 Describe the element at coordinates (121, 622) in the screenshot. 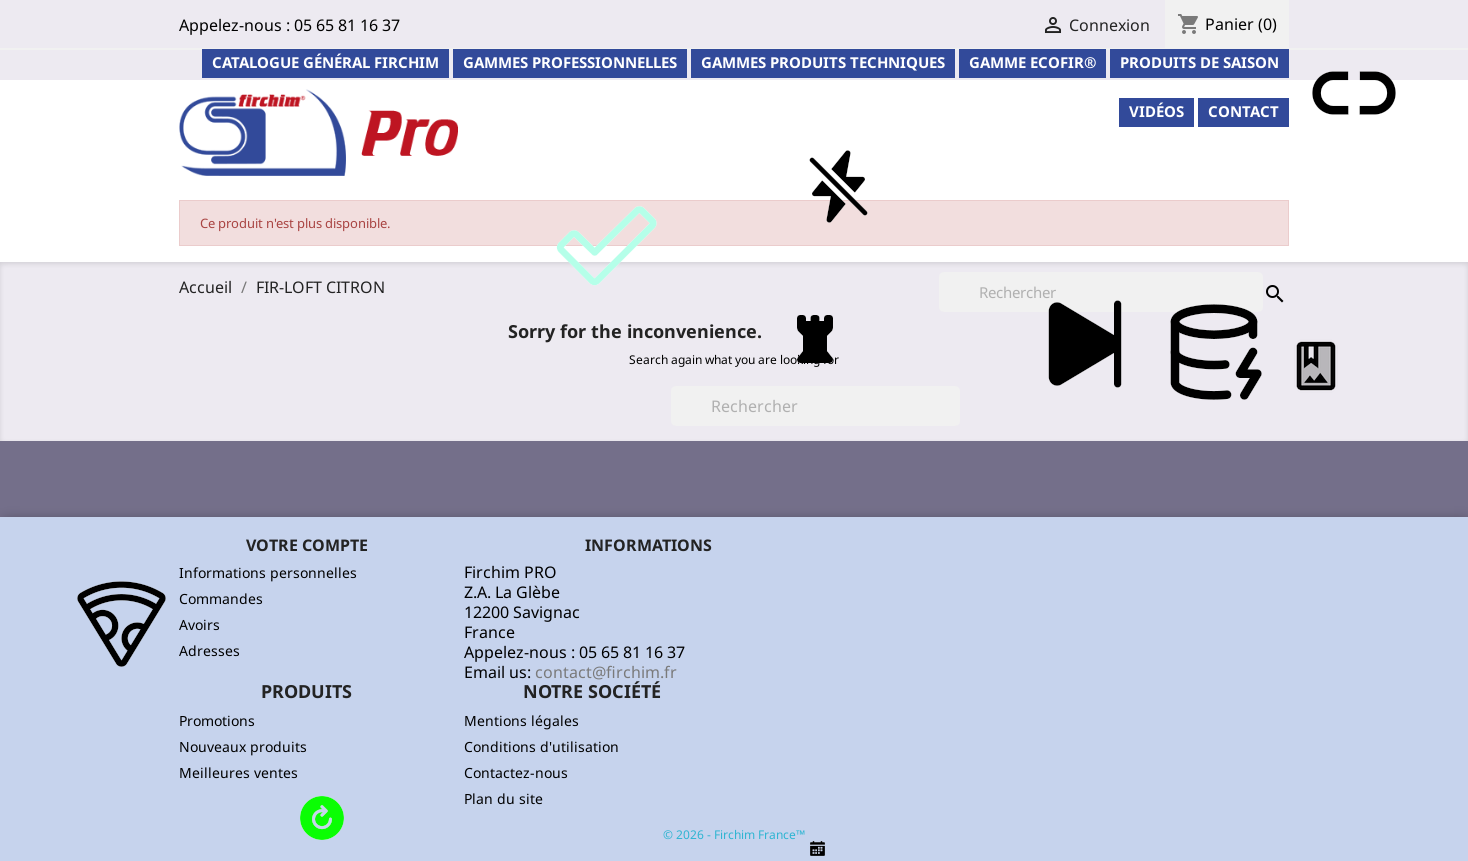

I see `browse food delivery options` at that location.